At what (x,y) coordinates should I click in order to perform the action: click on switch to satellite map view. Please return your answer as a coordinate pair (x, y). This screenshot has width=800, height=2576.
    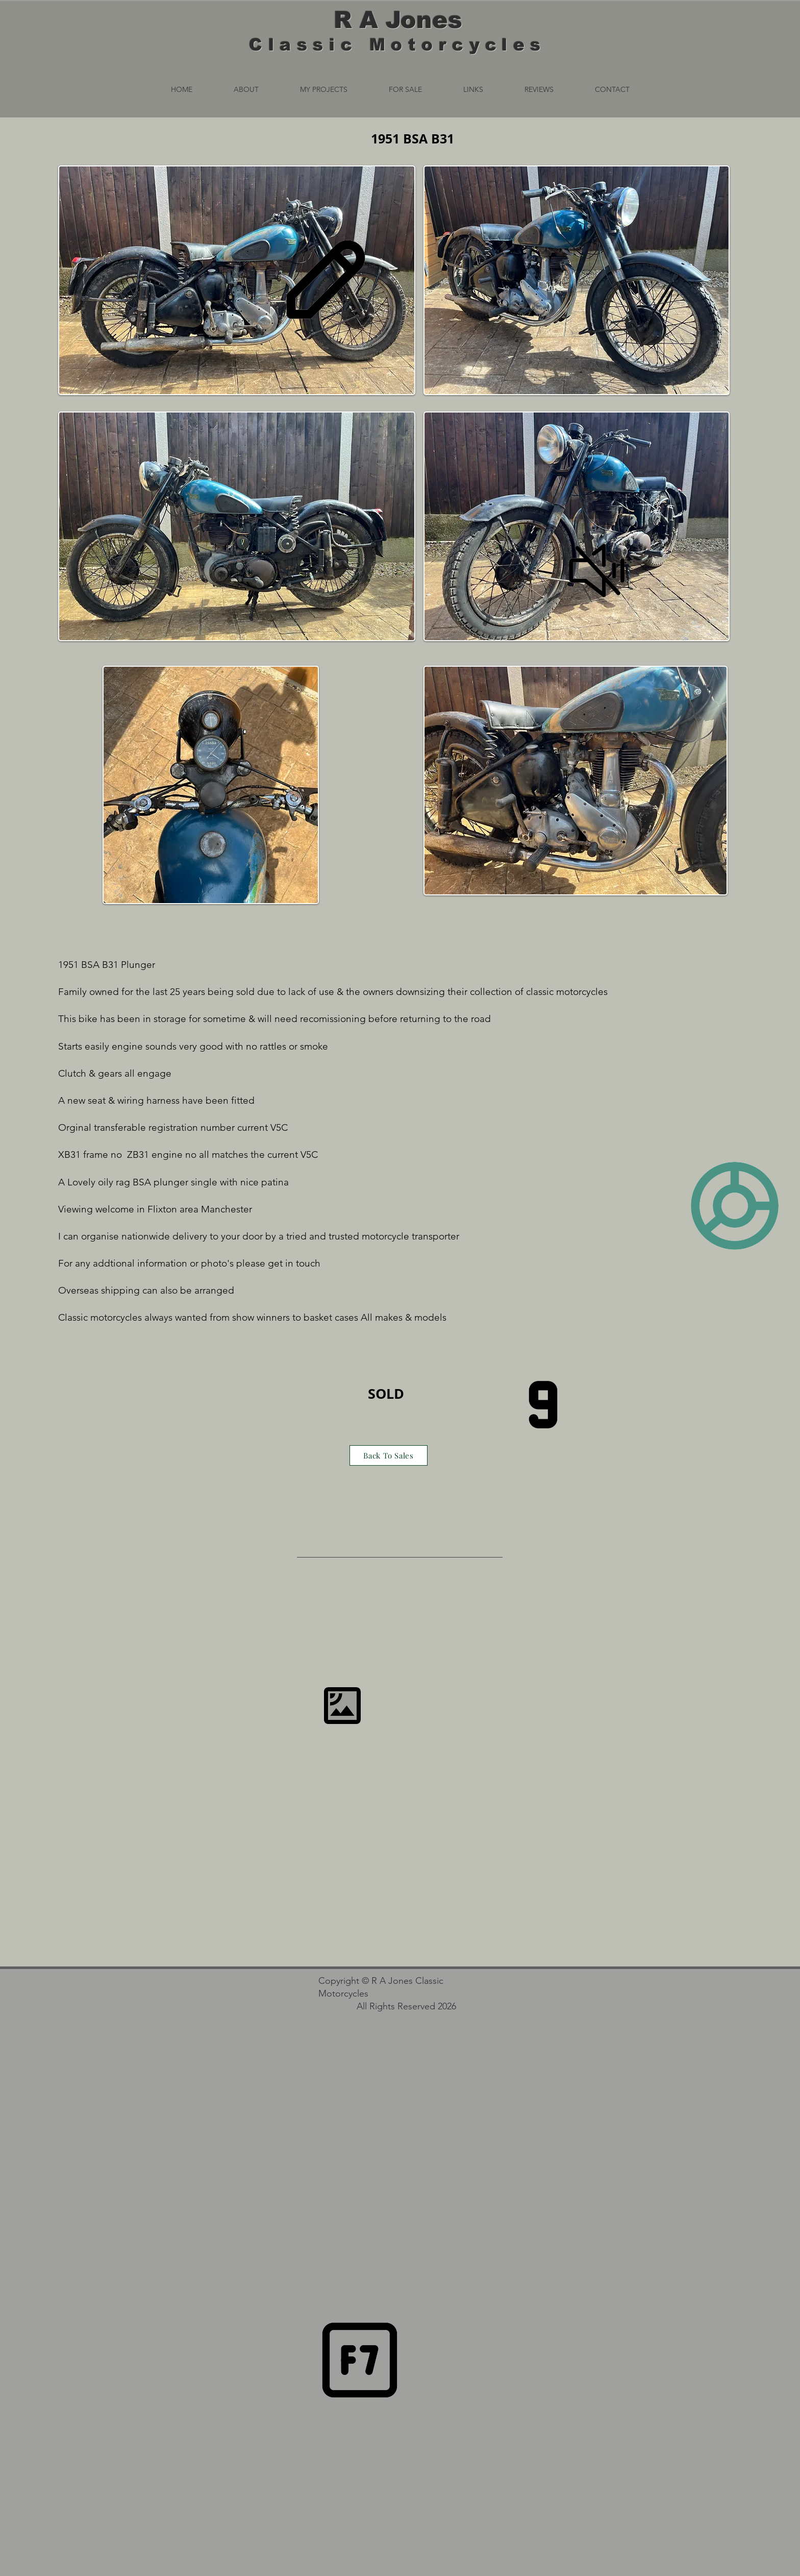
    Looking at the image, I should click on (342, 1706).